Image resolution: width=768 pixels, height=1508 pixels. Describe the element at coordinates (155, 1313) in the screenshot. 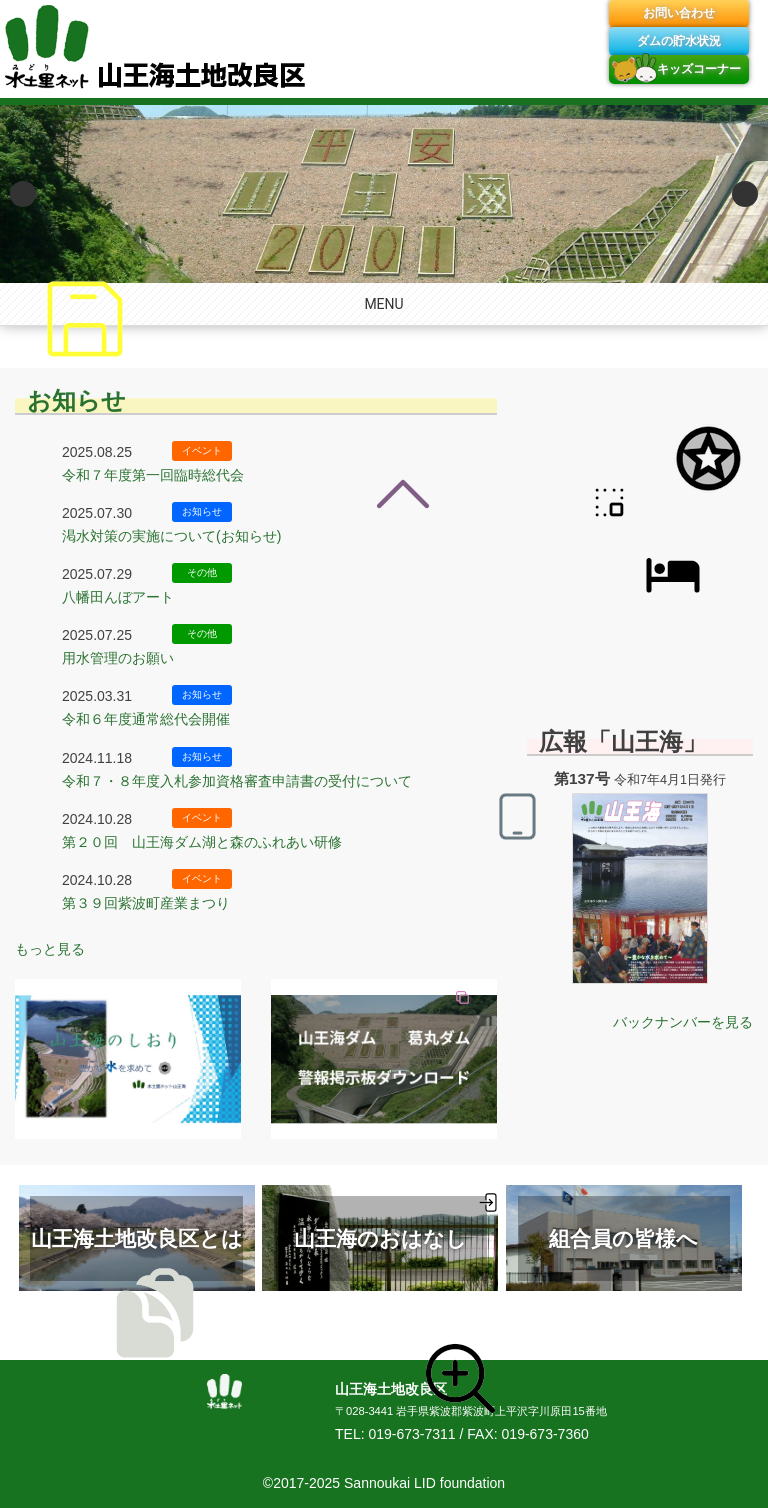

I see `copy content to clipboard` at that location.